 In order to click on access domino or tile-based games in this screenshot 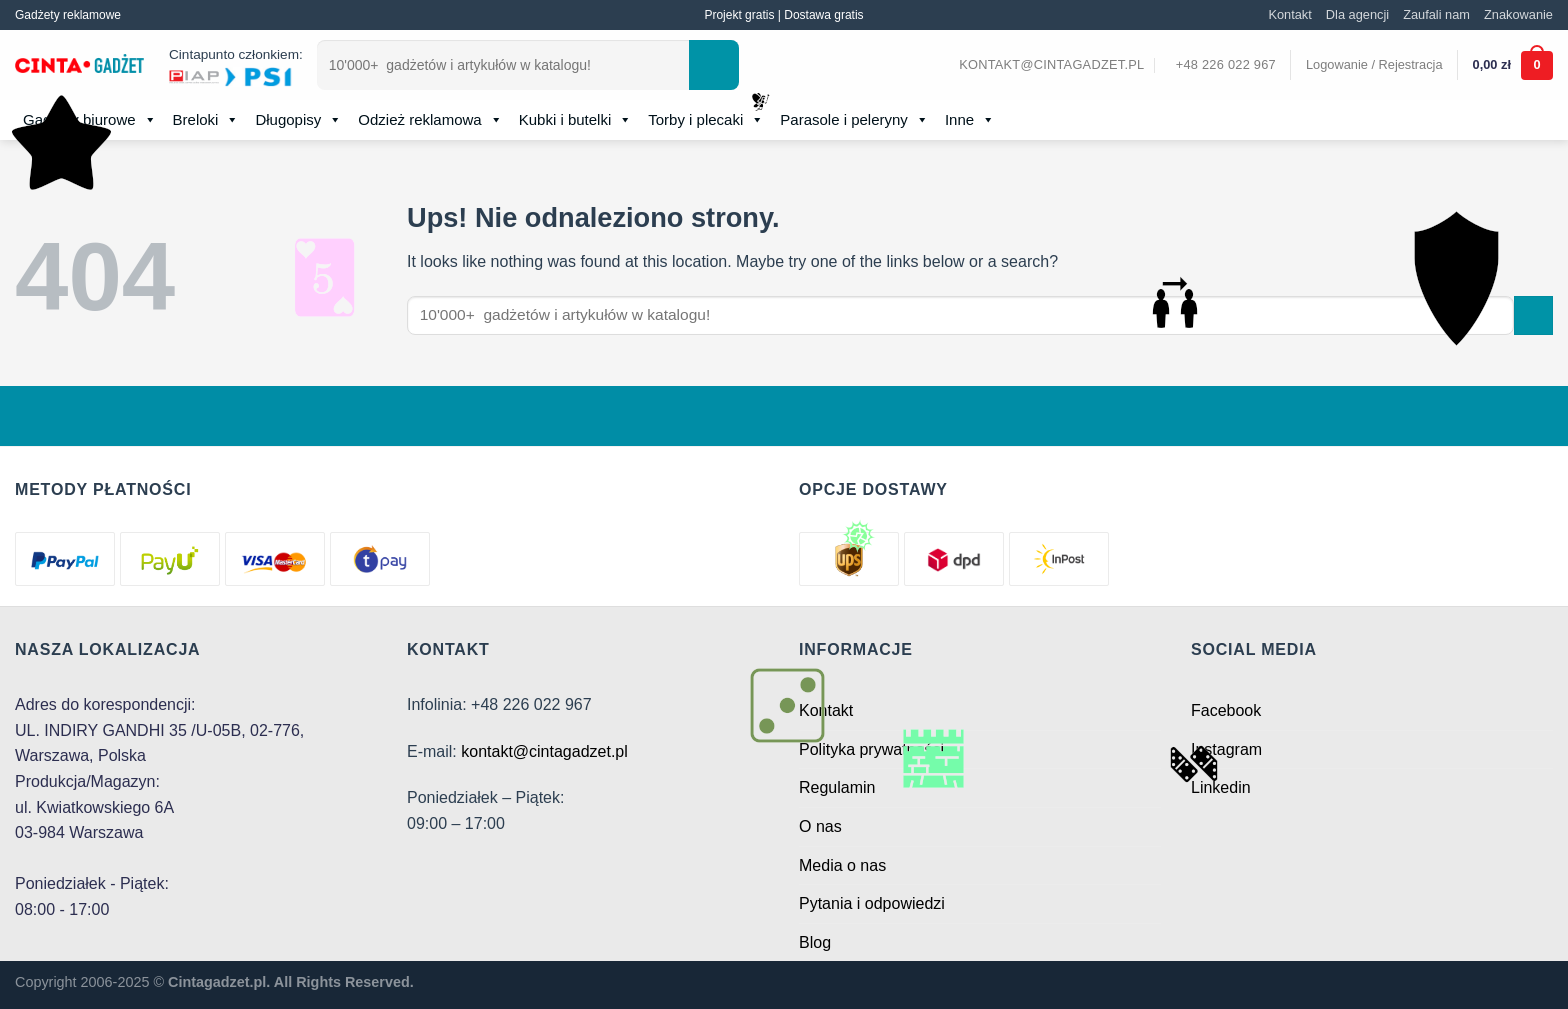, I will do `click(1194, 764)`.